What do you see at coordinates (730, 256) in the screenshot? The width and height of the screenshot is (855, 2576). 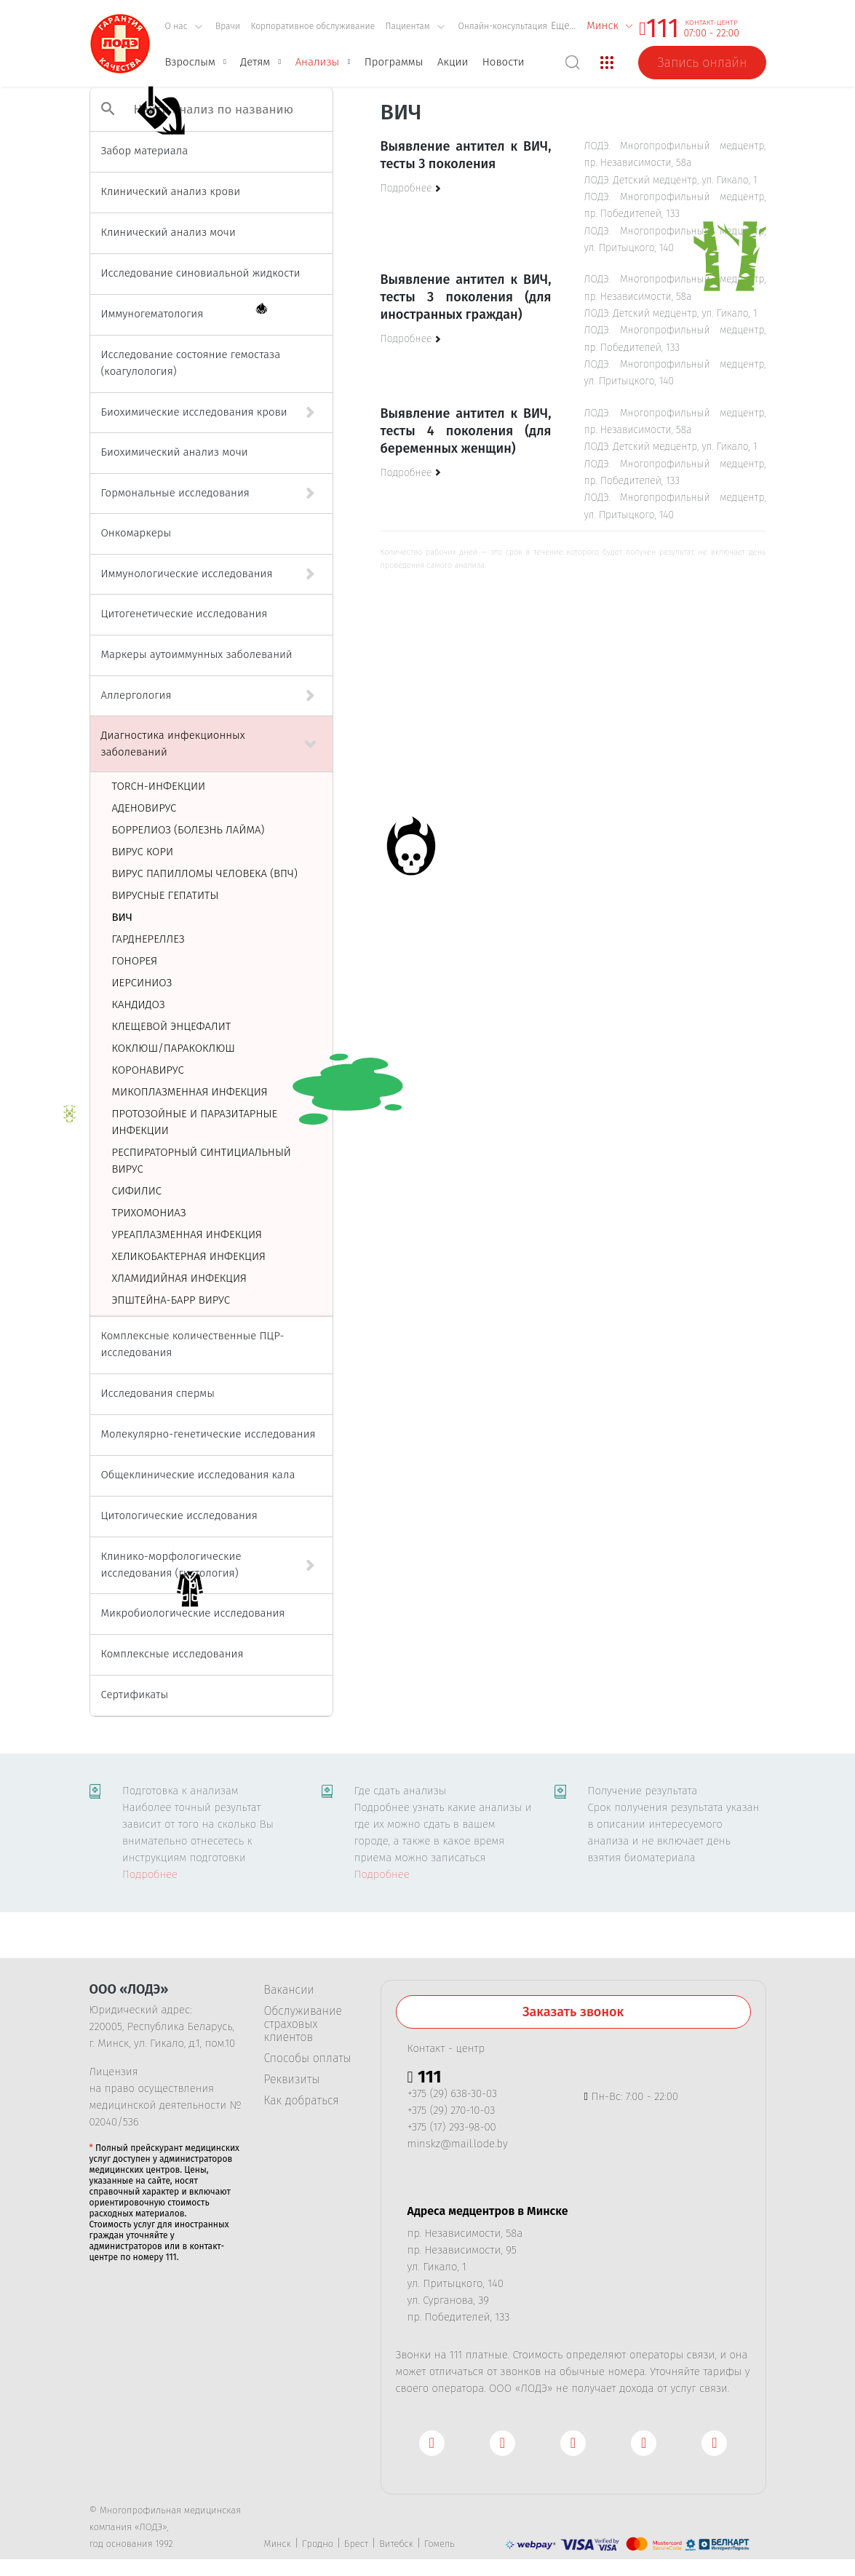 I see `access forest or nature-themed game area` at bounding box center [730, 256].